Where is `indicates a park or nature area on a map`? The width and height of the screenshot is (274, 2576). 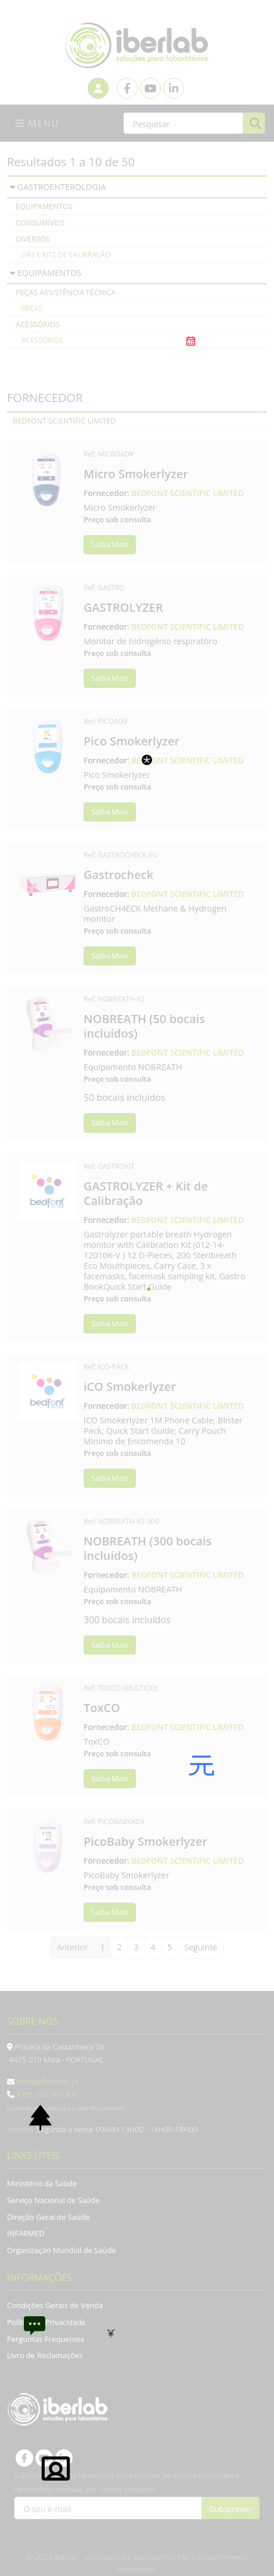
indicates a park or nature area on a map is located at coordinates (40, 2118).